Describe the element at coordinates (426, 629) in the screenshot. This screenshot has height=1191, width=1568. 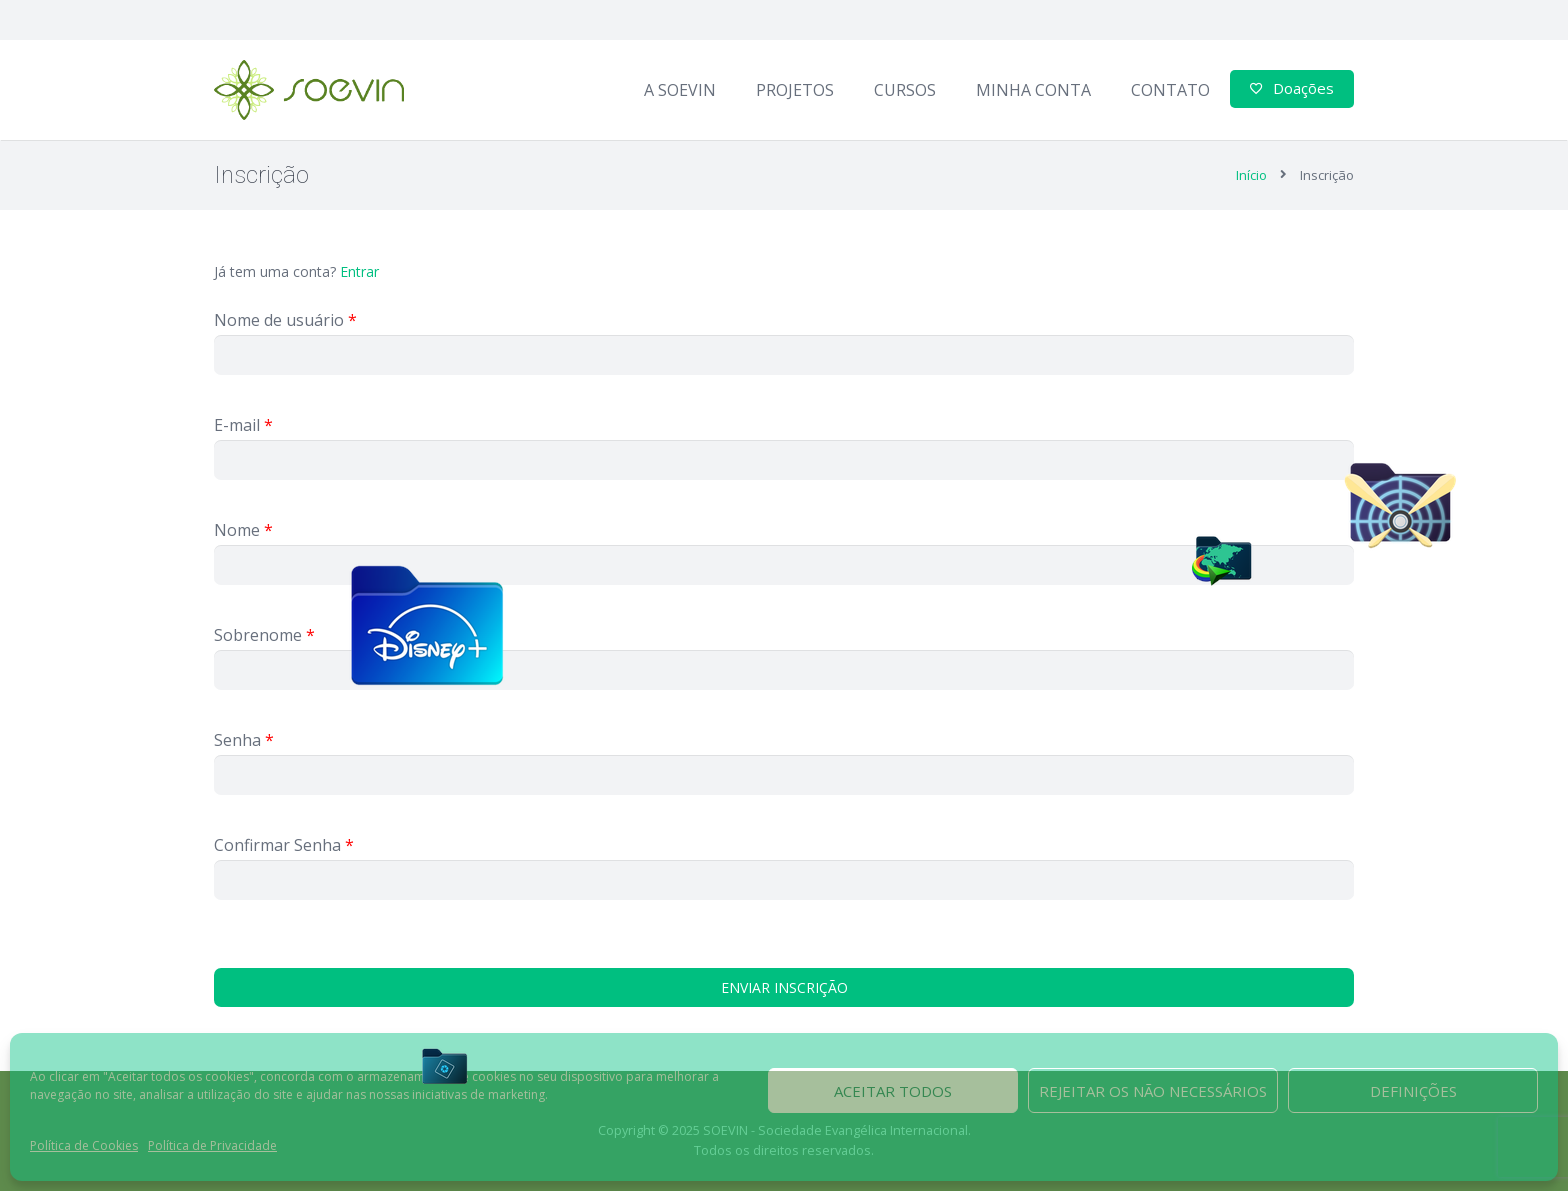
I see `open disney+ media folder` at that location.